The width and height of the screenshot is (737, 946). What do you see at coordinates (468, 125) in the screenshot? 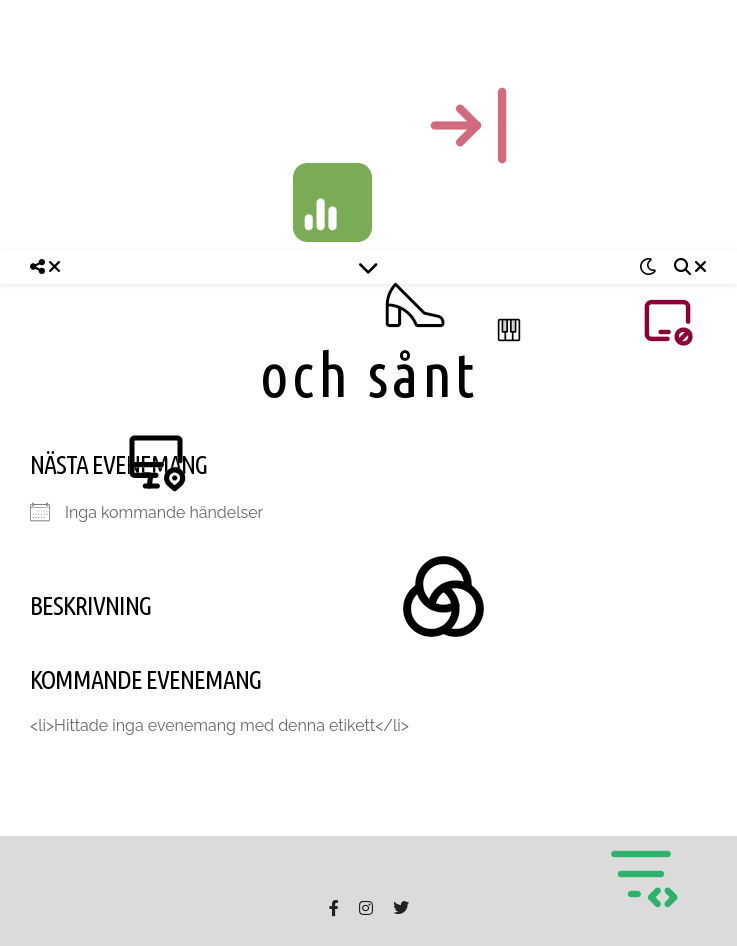
I see `collapse sidebar or panel to the right` at bounding box center [468, 125].